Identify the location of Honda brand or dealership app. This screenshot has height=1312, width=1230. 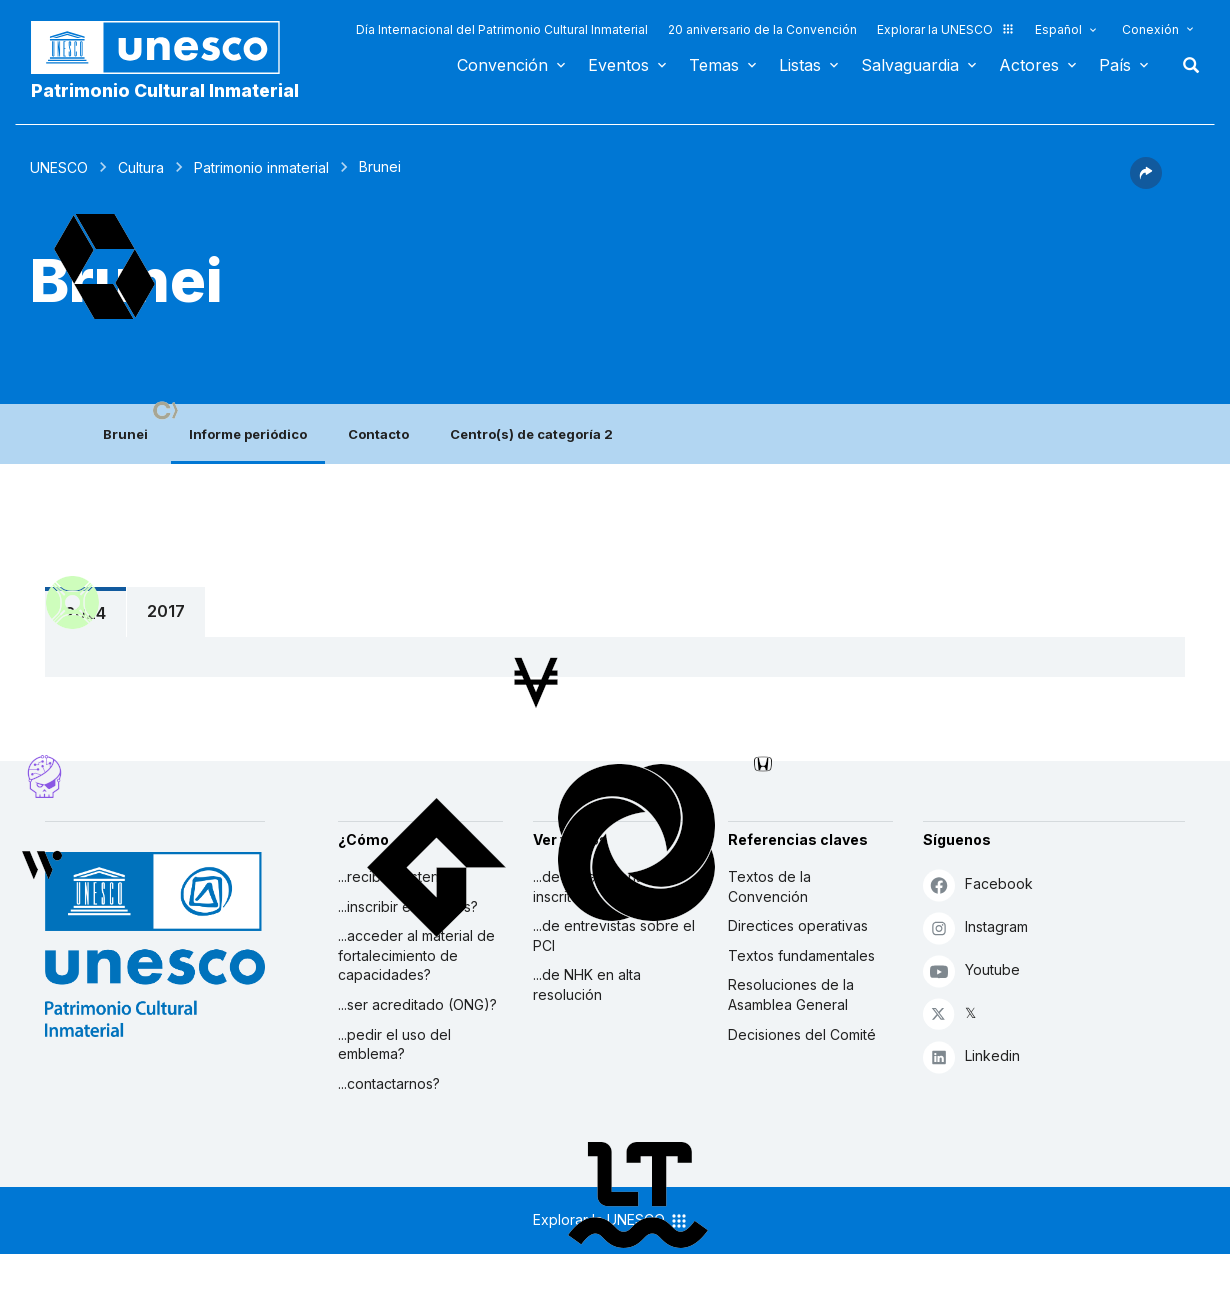
(763, 764).